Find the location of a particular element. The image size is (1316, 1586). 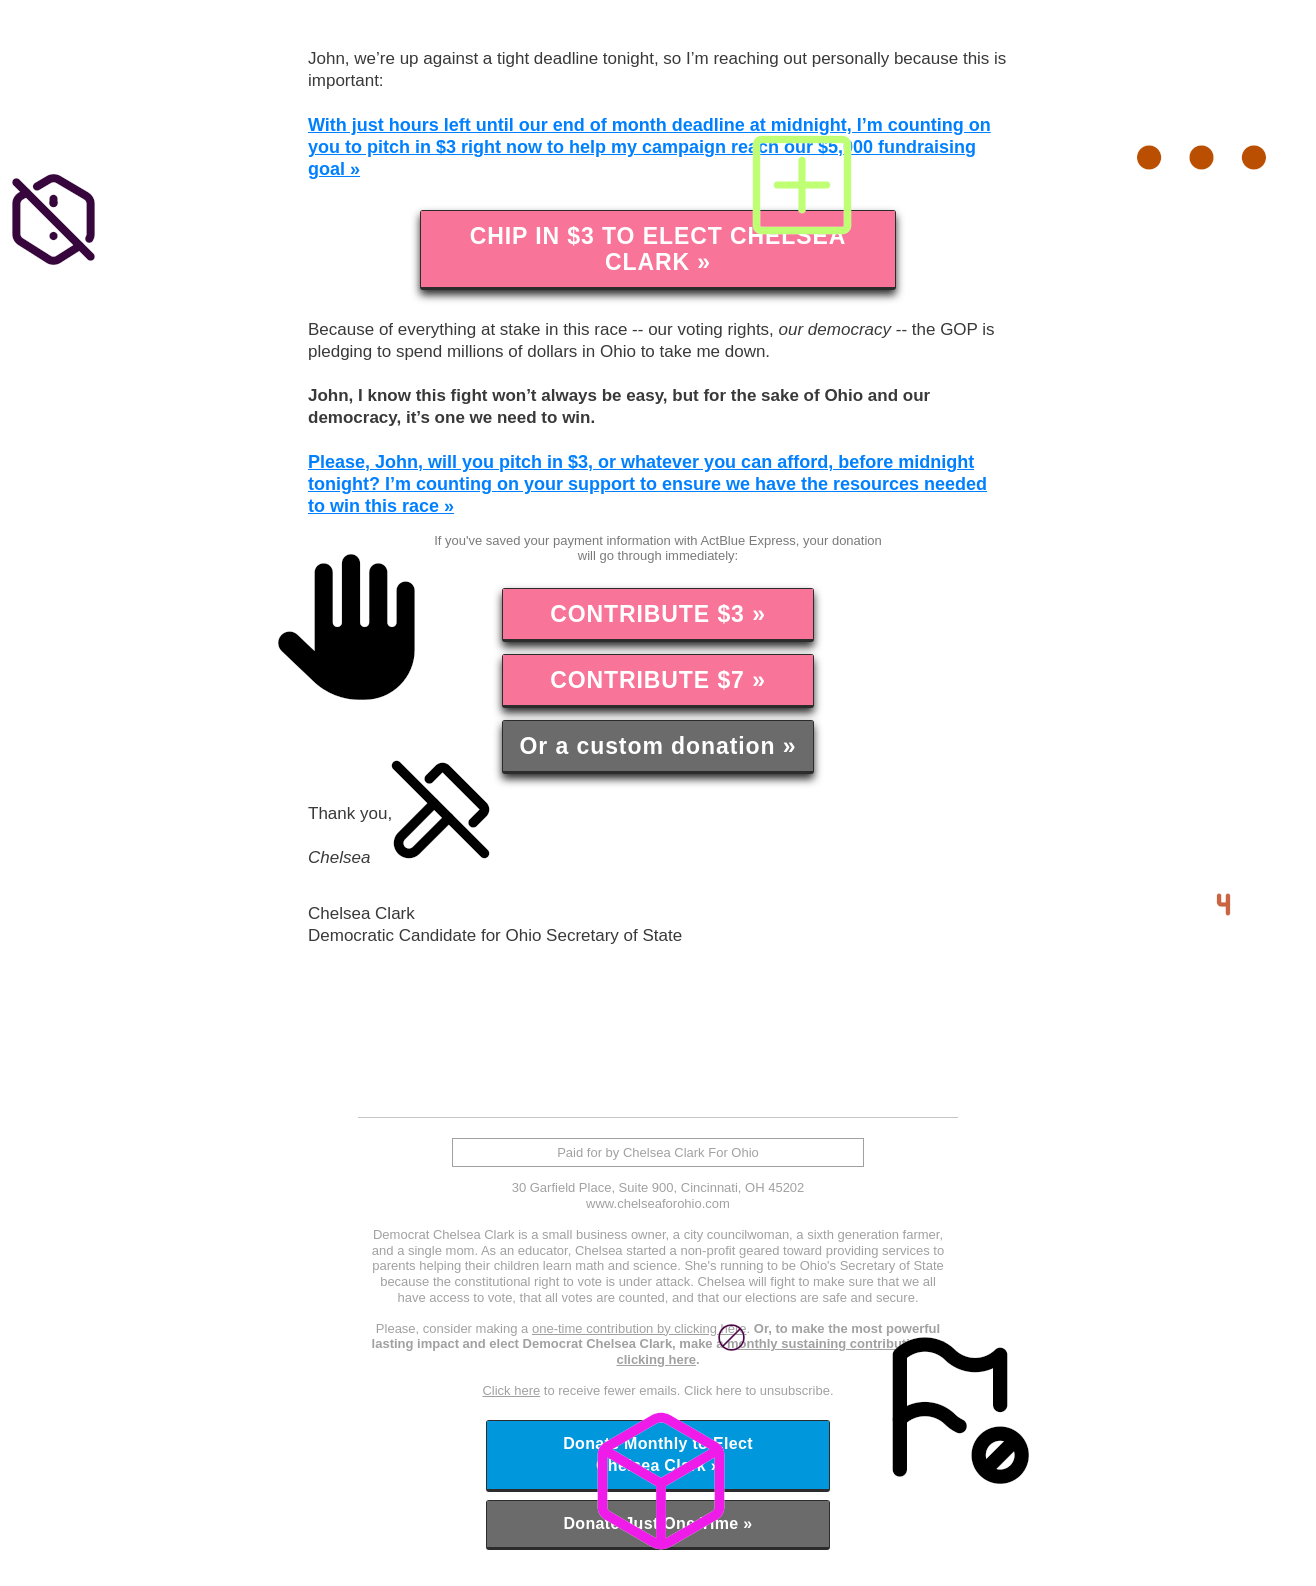

indicates a blocked or prohibited action is located at coordinates (731, 1337).